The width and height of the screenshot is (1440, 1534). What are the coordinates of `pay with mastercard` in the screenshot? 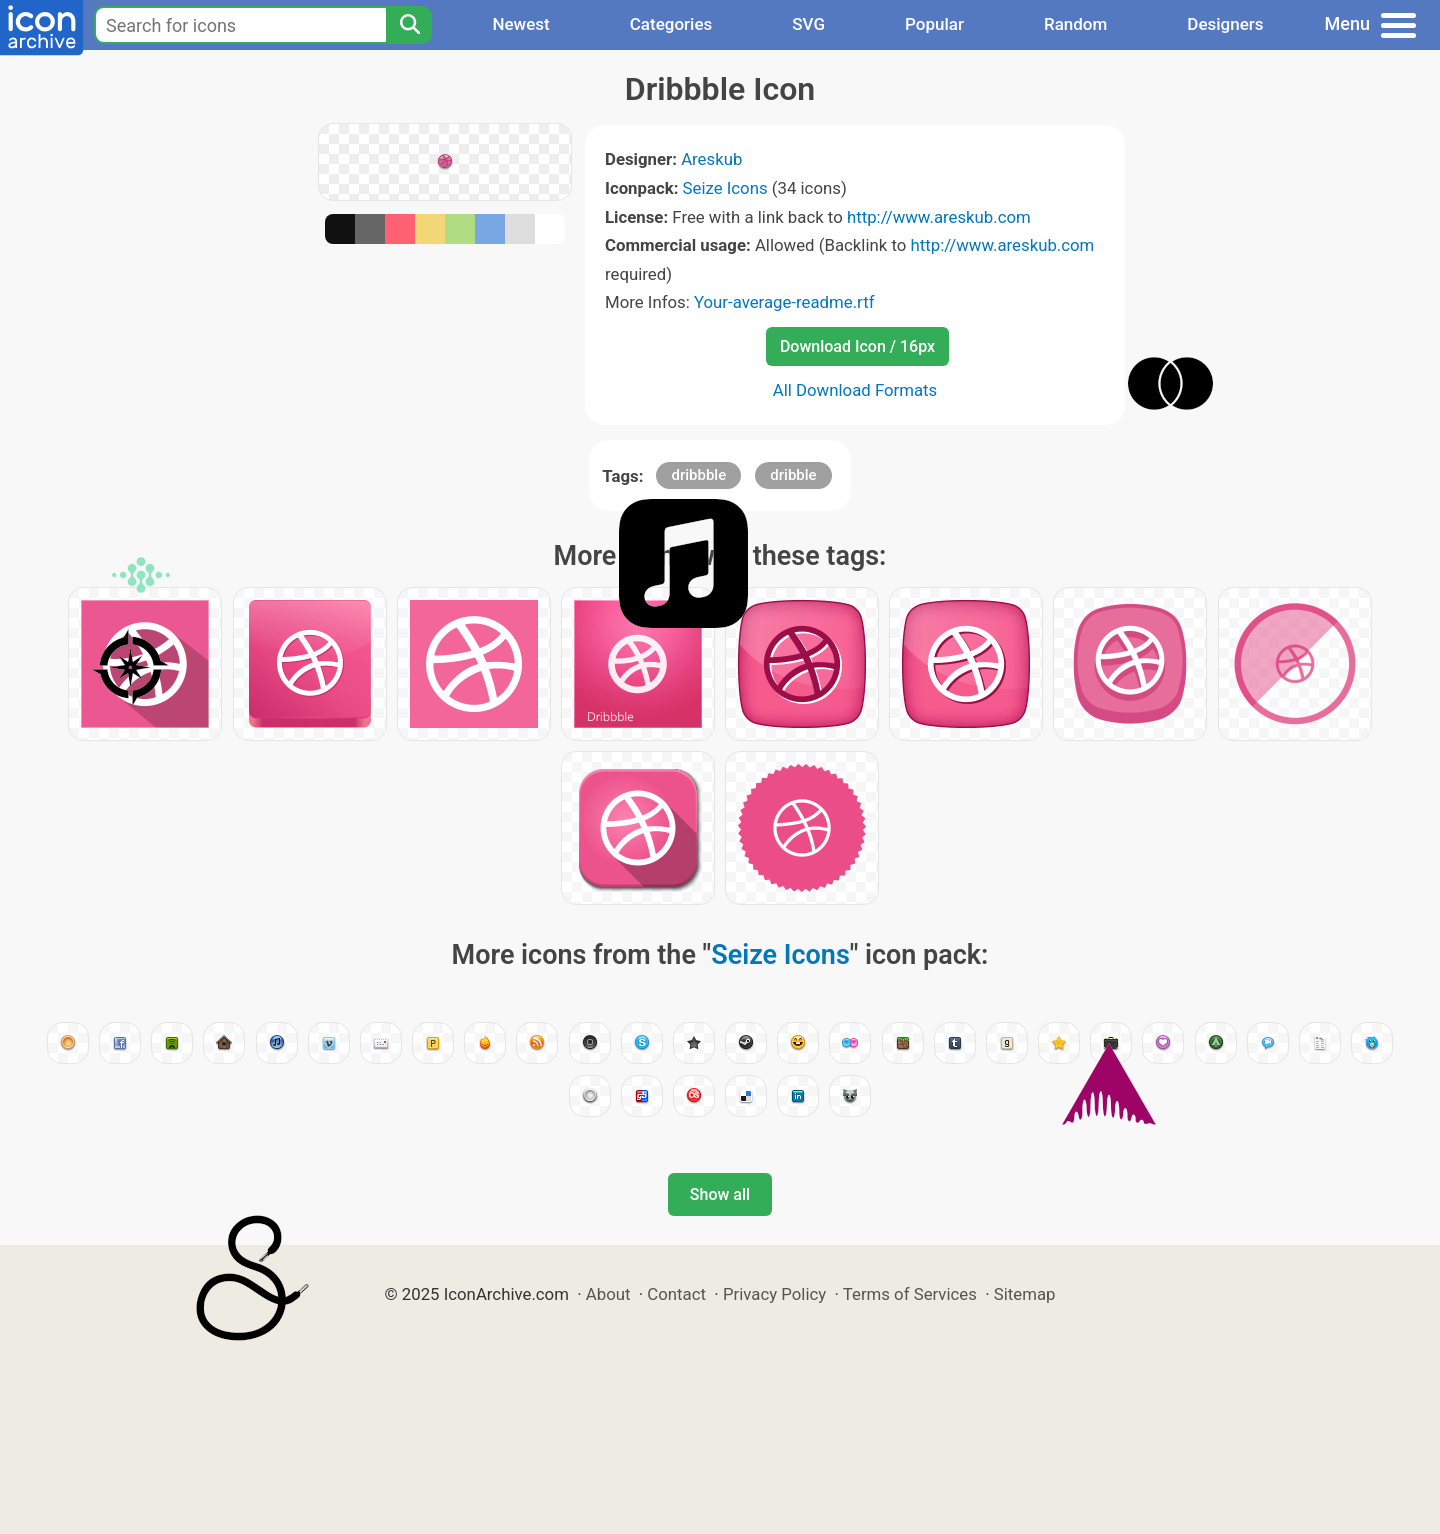 It's located at (1170, 383).